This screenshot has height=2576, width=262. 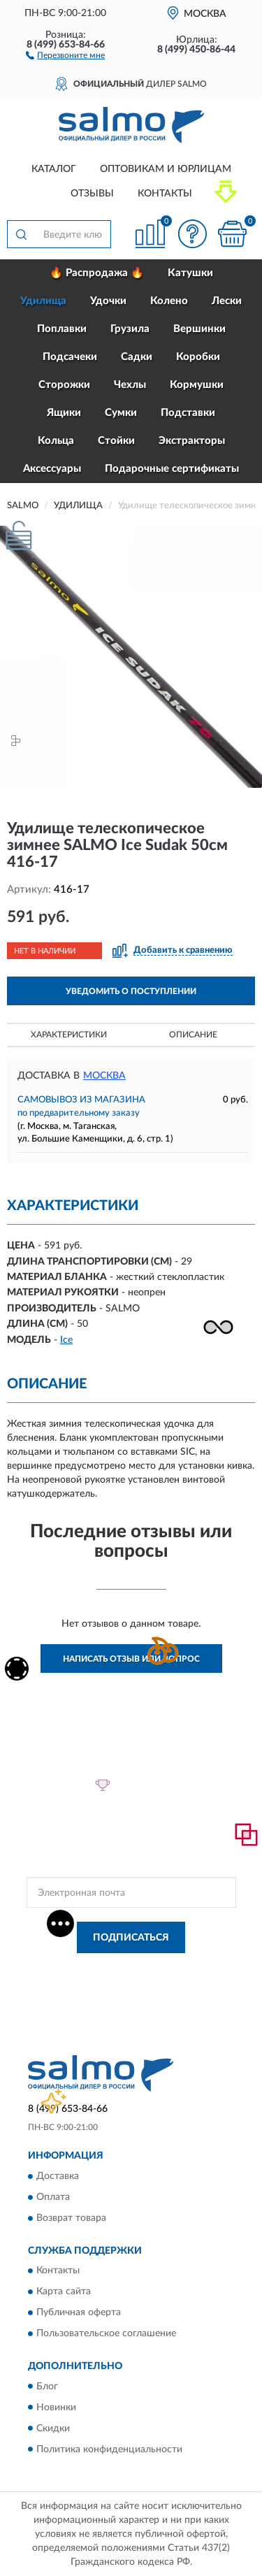 What do you see at coordinates (162, 1650) in the screenshot?
I see `indicates fruit or produce category` at bounding box center [162, 1650].